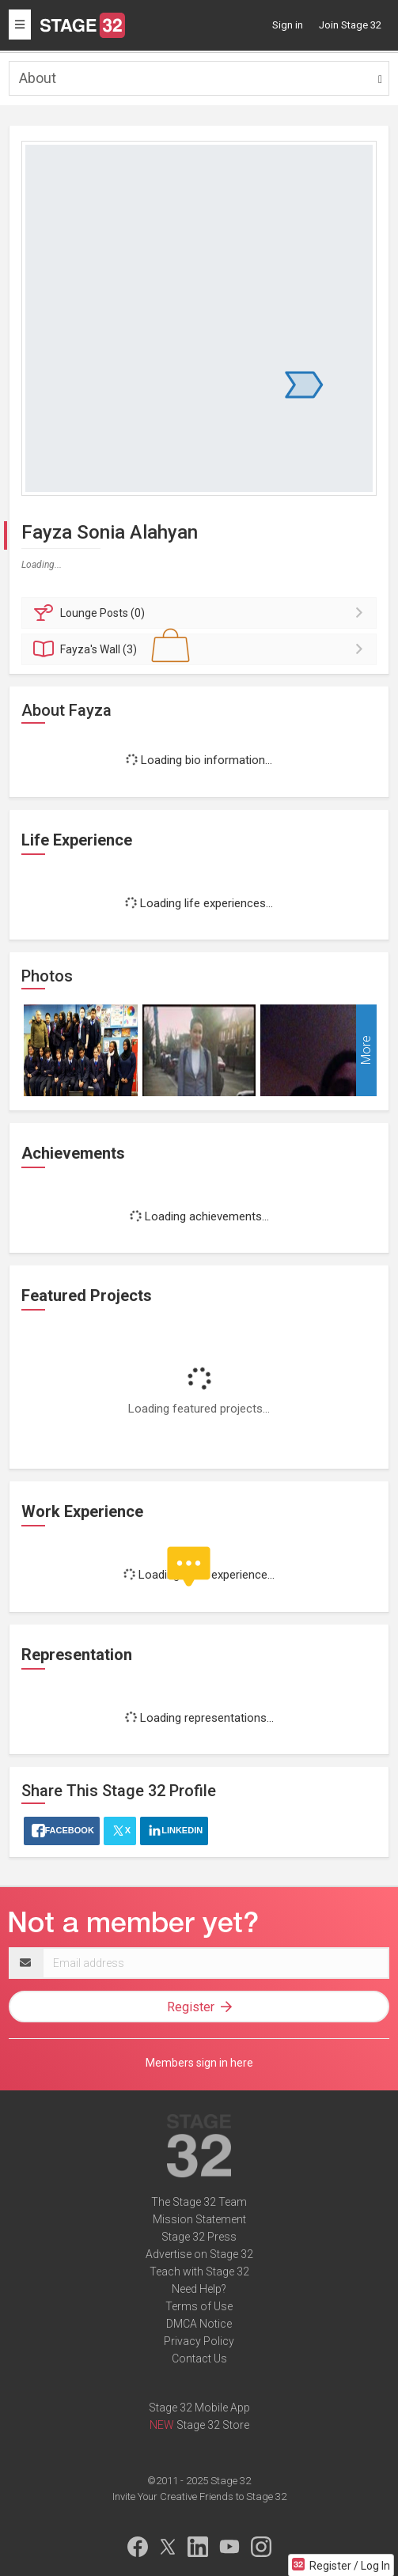 This screenshot has width=398, height=2576. I want to click on view your shopping bag, so click(170, 647).